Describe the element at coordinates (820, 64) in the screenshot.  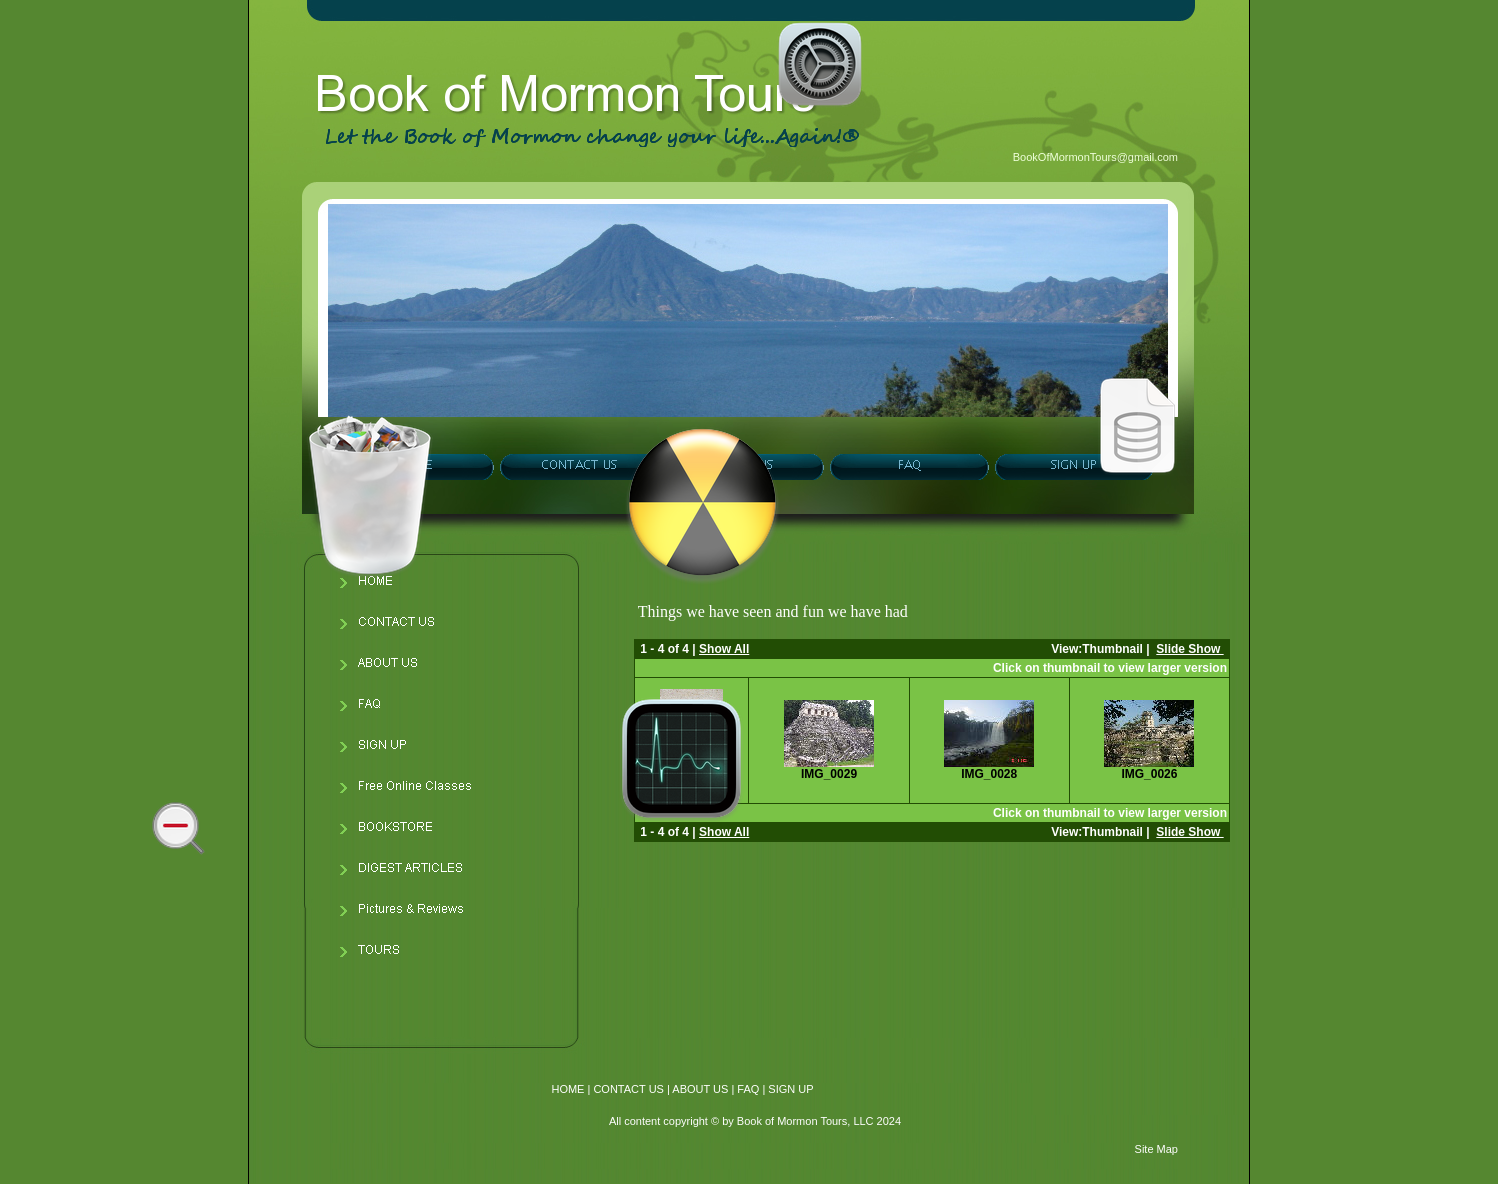
I see `open system settings or preferences` at that location.